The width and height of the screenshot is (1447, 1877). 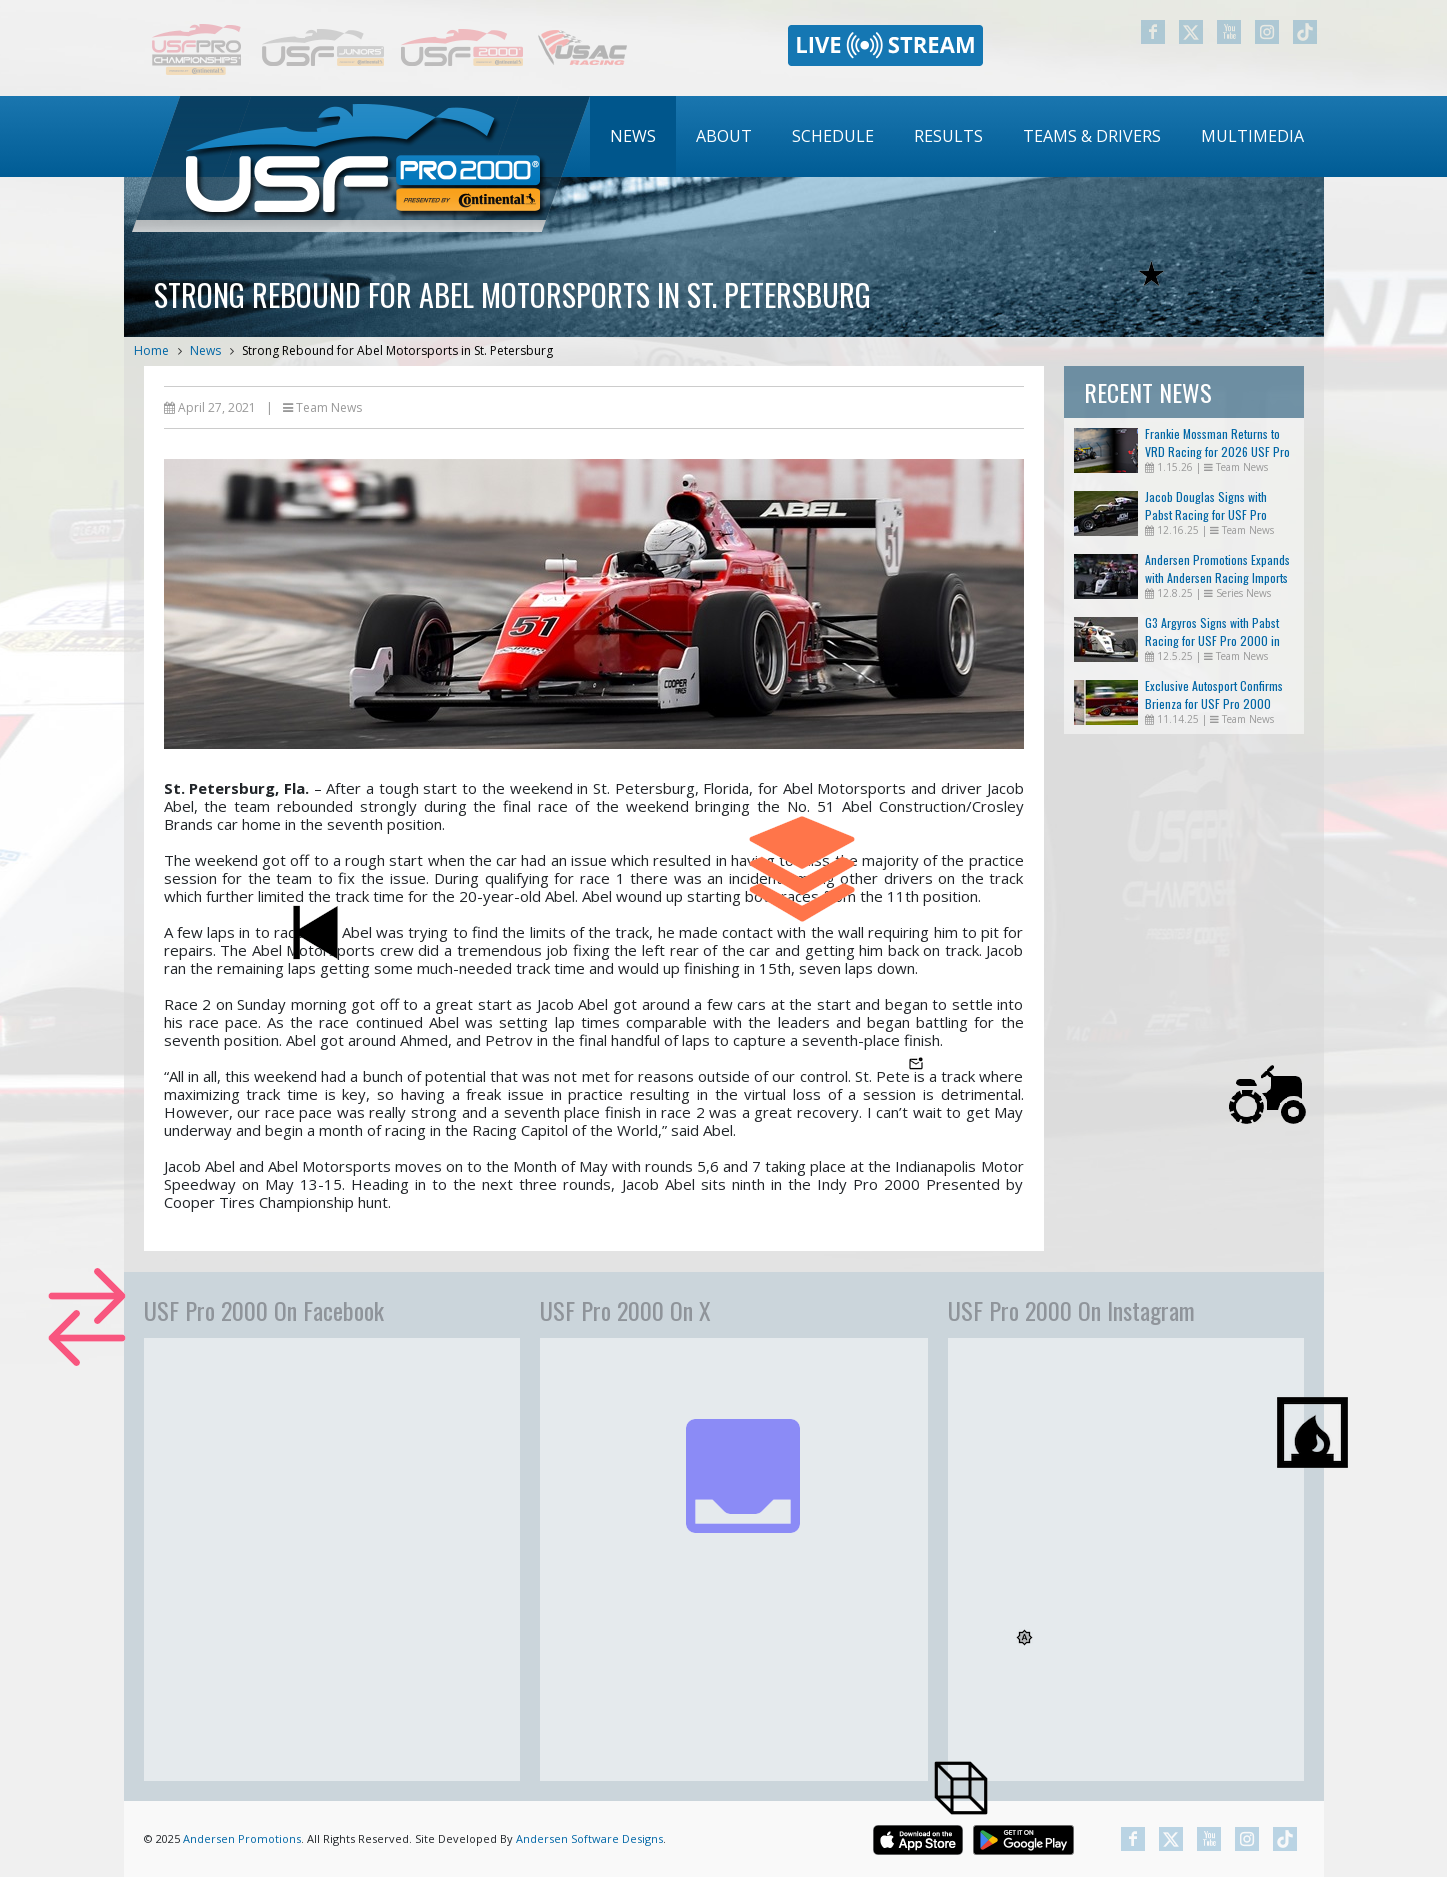 What do you see at coordinates (1312, 1432) in the screenshot?
I see `access fireplace or heating controls` at bounding box center [1312, 1432].